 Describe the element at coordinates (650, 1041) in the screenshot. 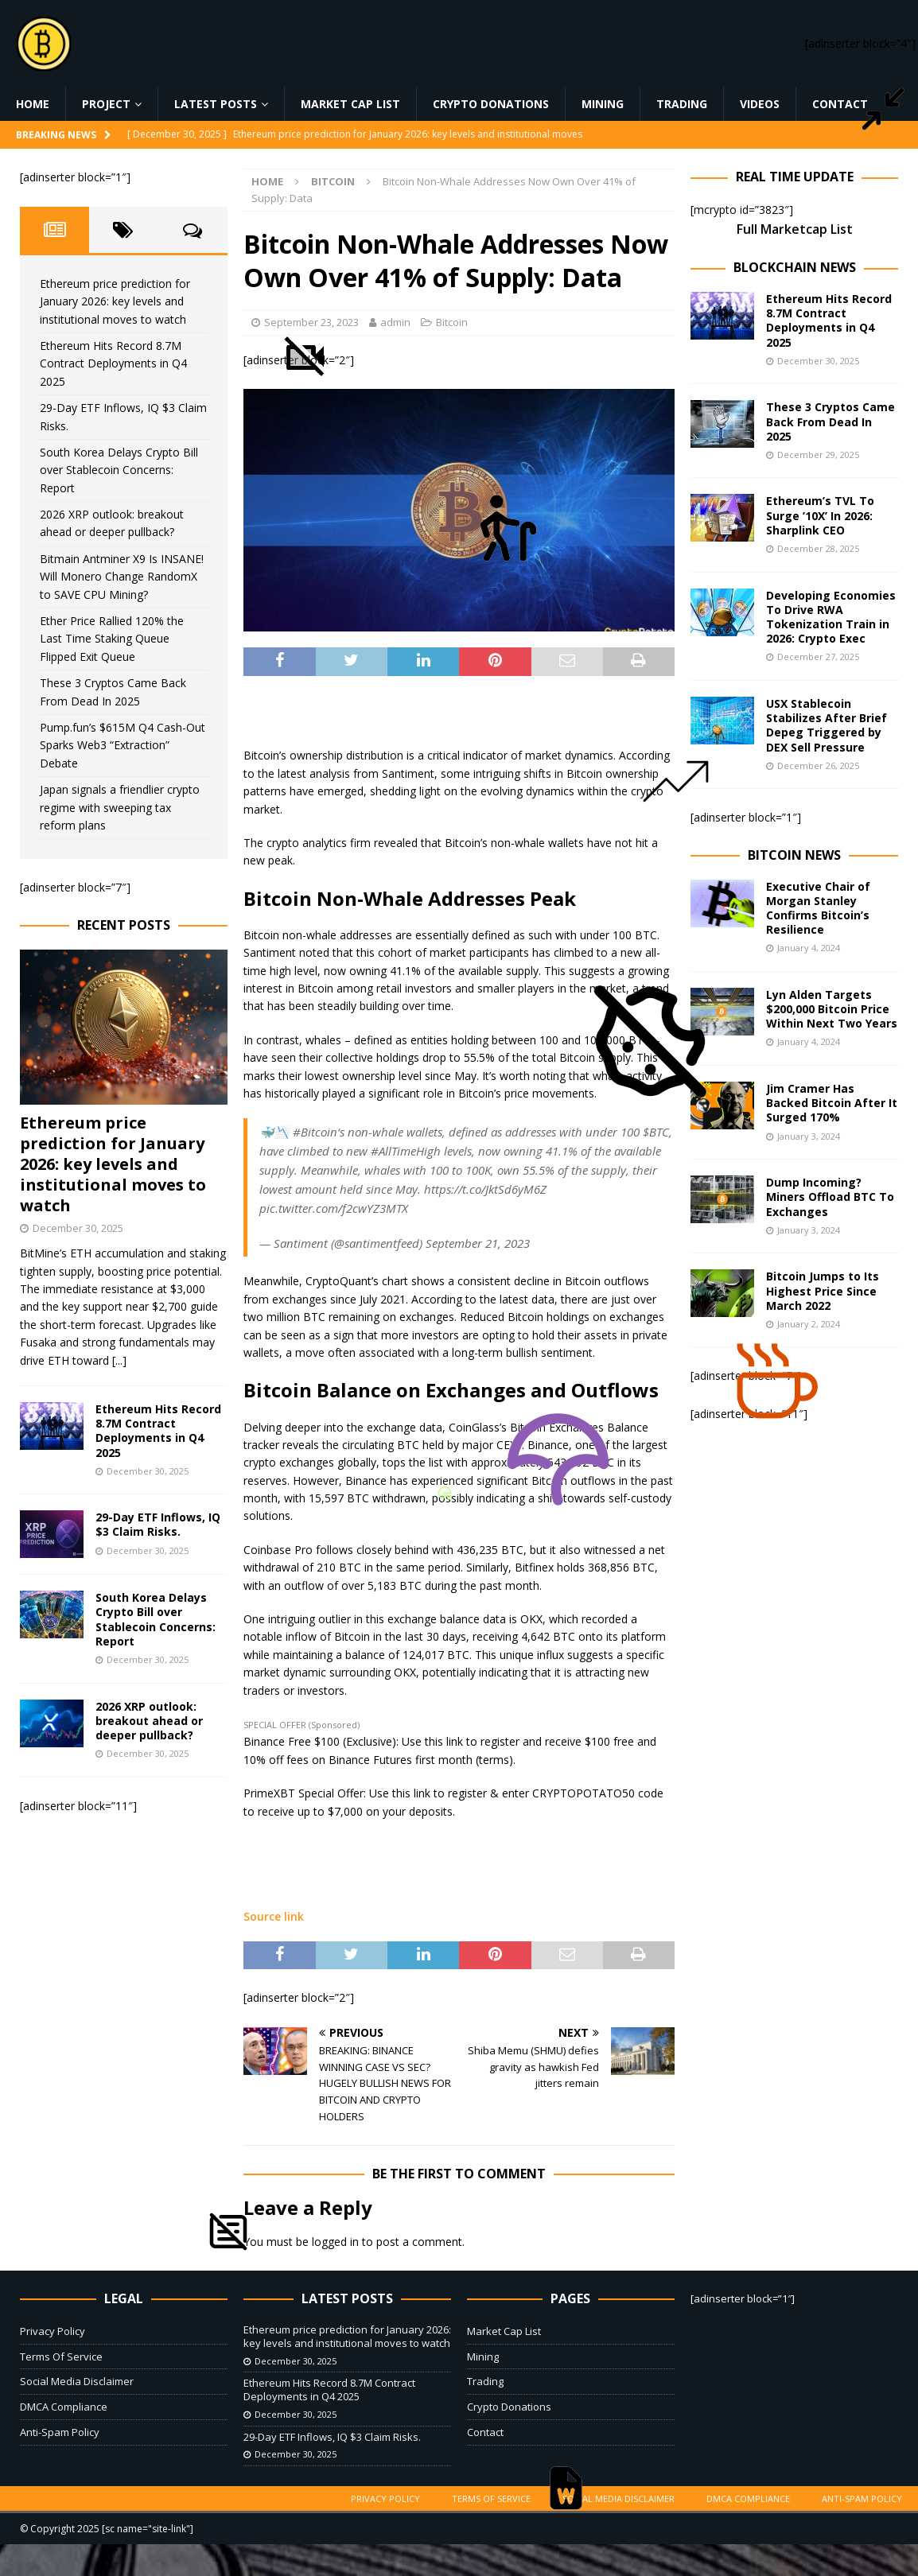

I see `disable cookie tracking` at that location.